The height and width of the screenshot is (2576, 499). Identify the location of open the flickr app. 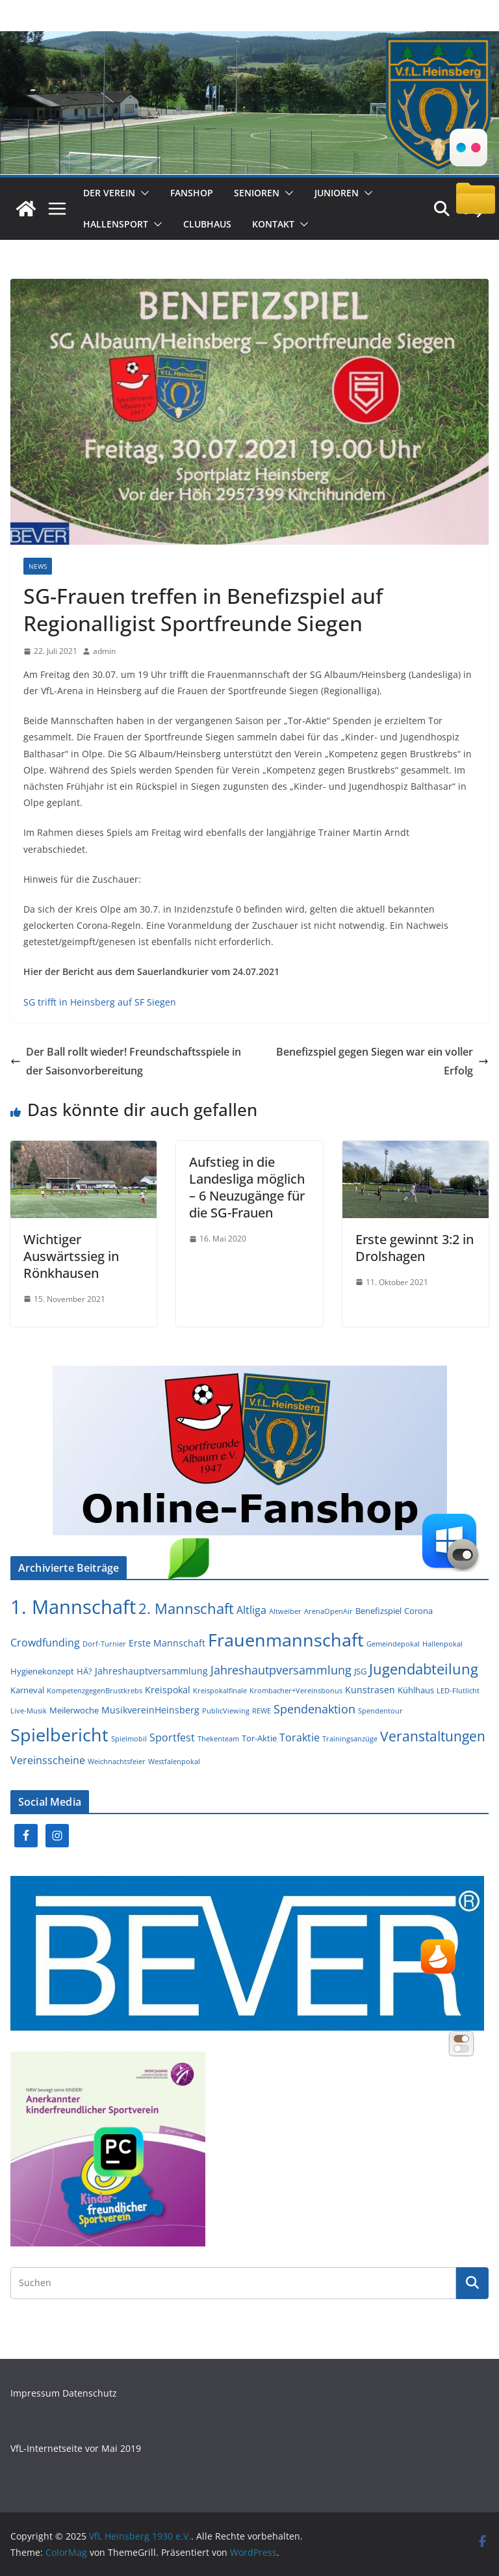
(468, 148).